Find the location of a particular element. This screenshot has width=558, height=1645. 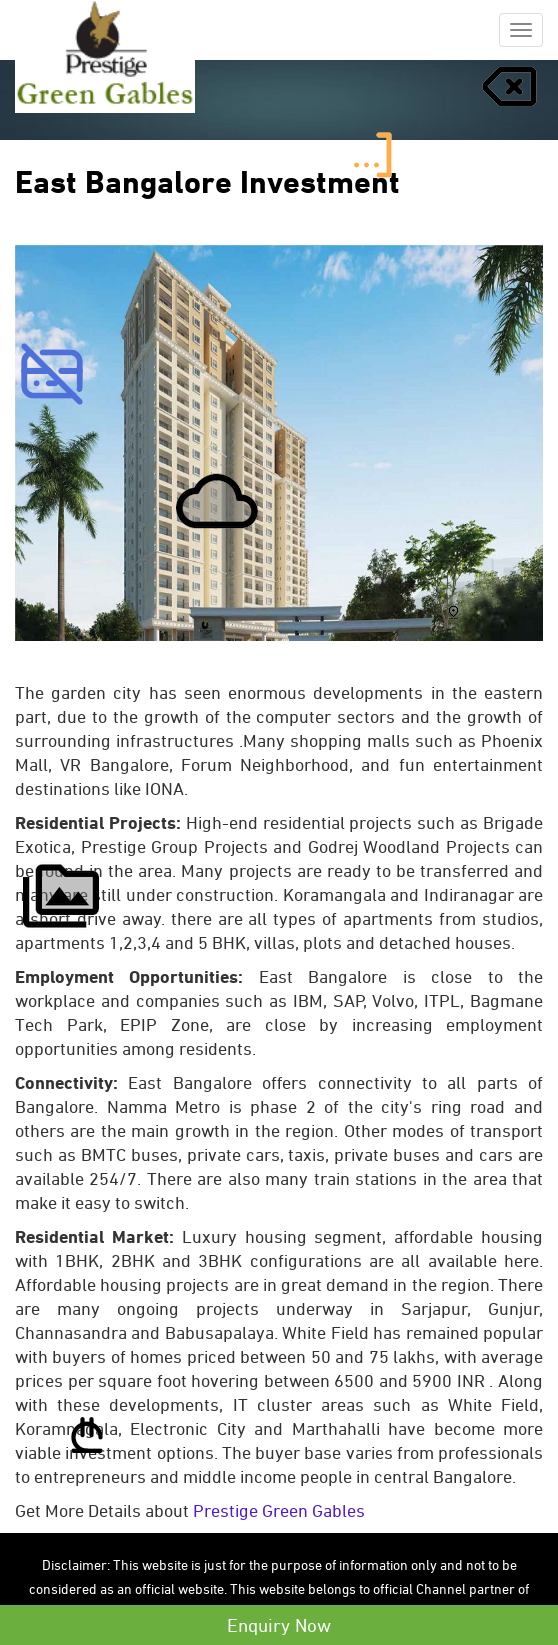

payment method disabled or unavailable is located at coordinates (52, 374).